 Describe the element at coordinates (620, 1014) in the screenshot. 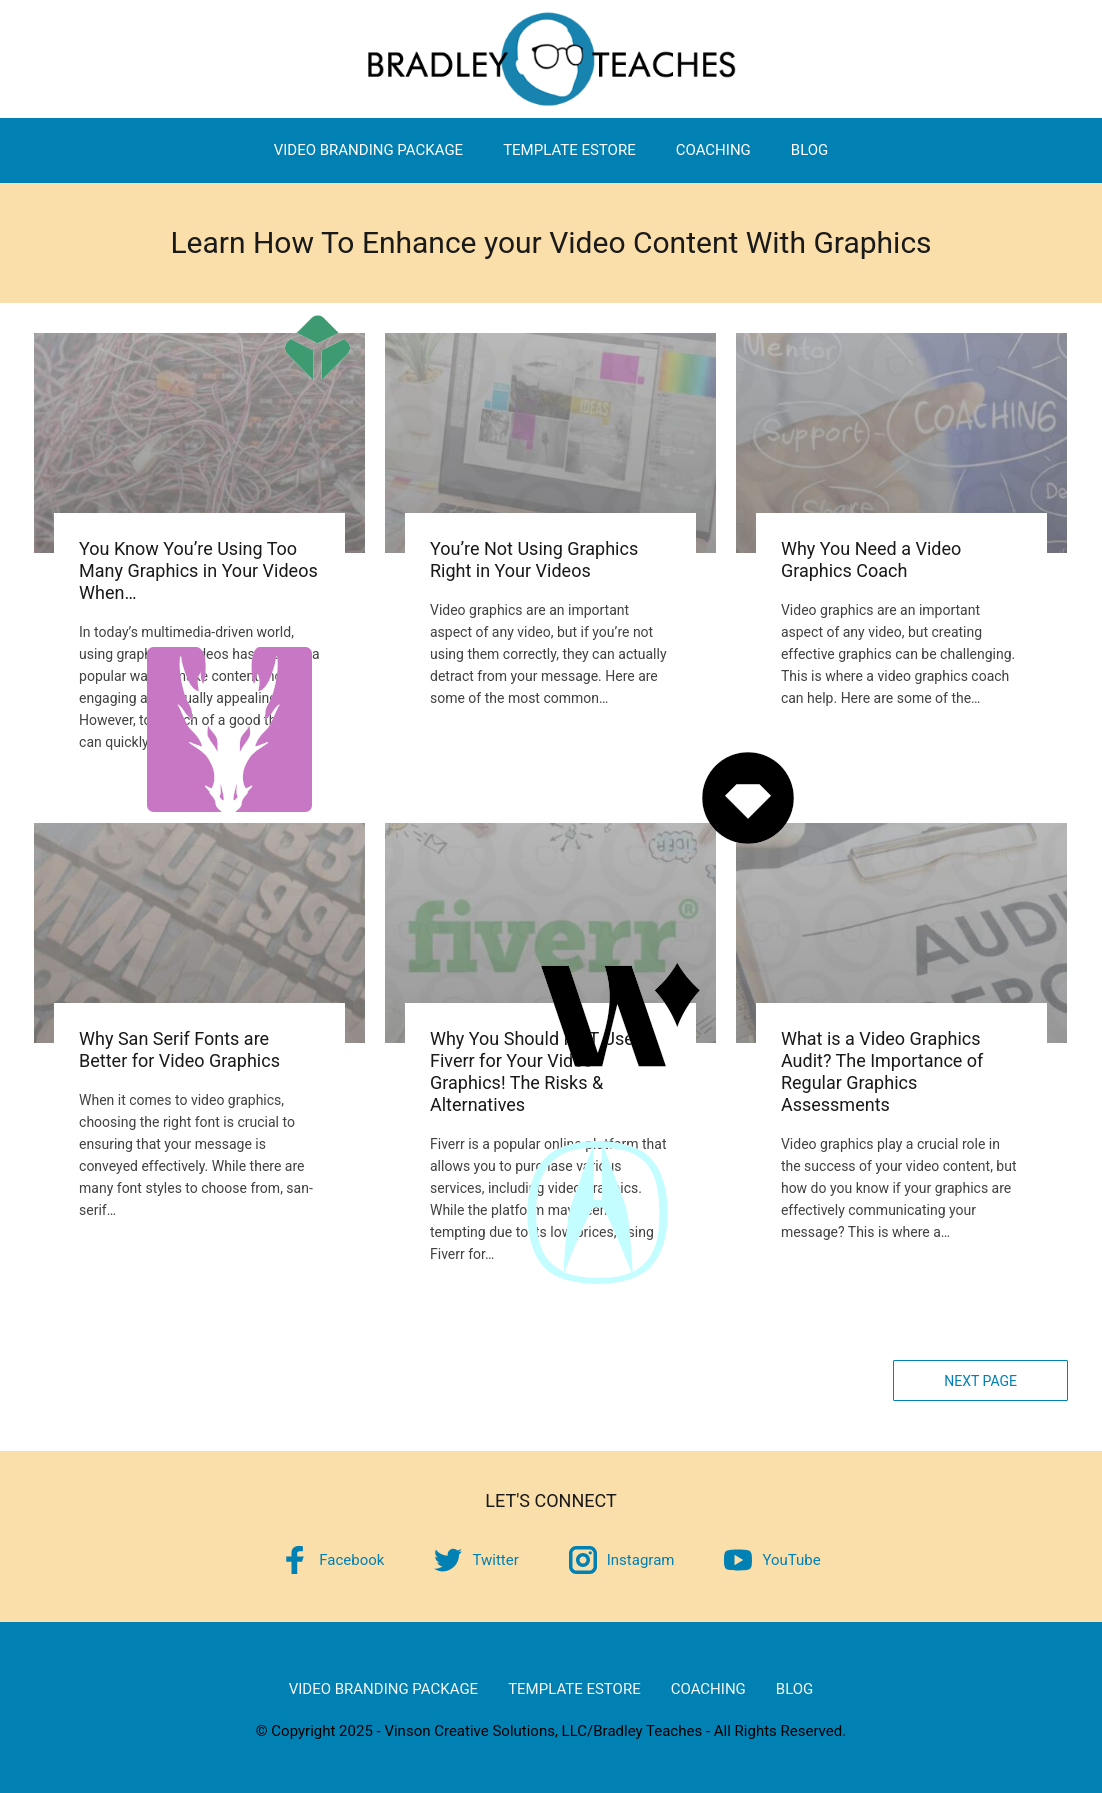

I see `open the Wish shopping app` at that location.